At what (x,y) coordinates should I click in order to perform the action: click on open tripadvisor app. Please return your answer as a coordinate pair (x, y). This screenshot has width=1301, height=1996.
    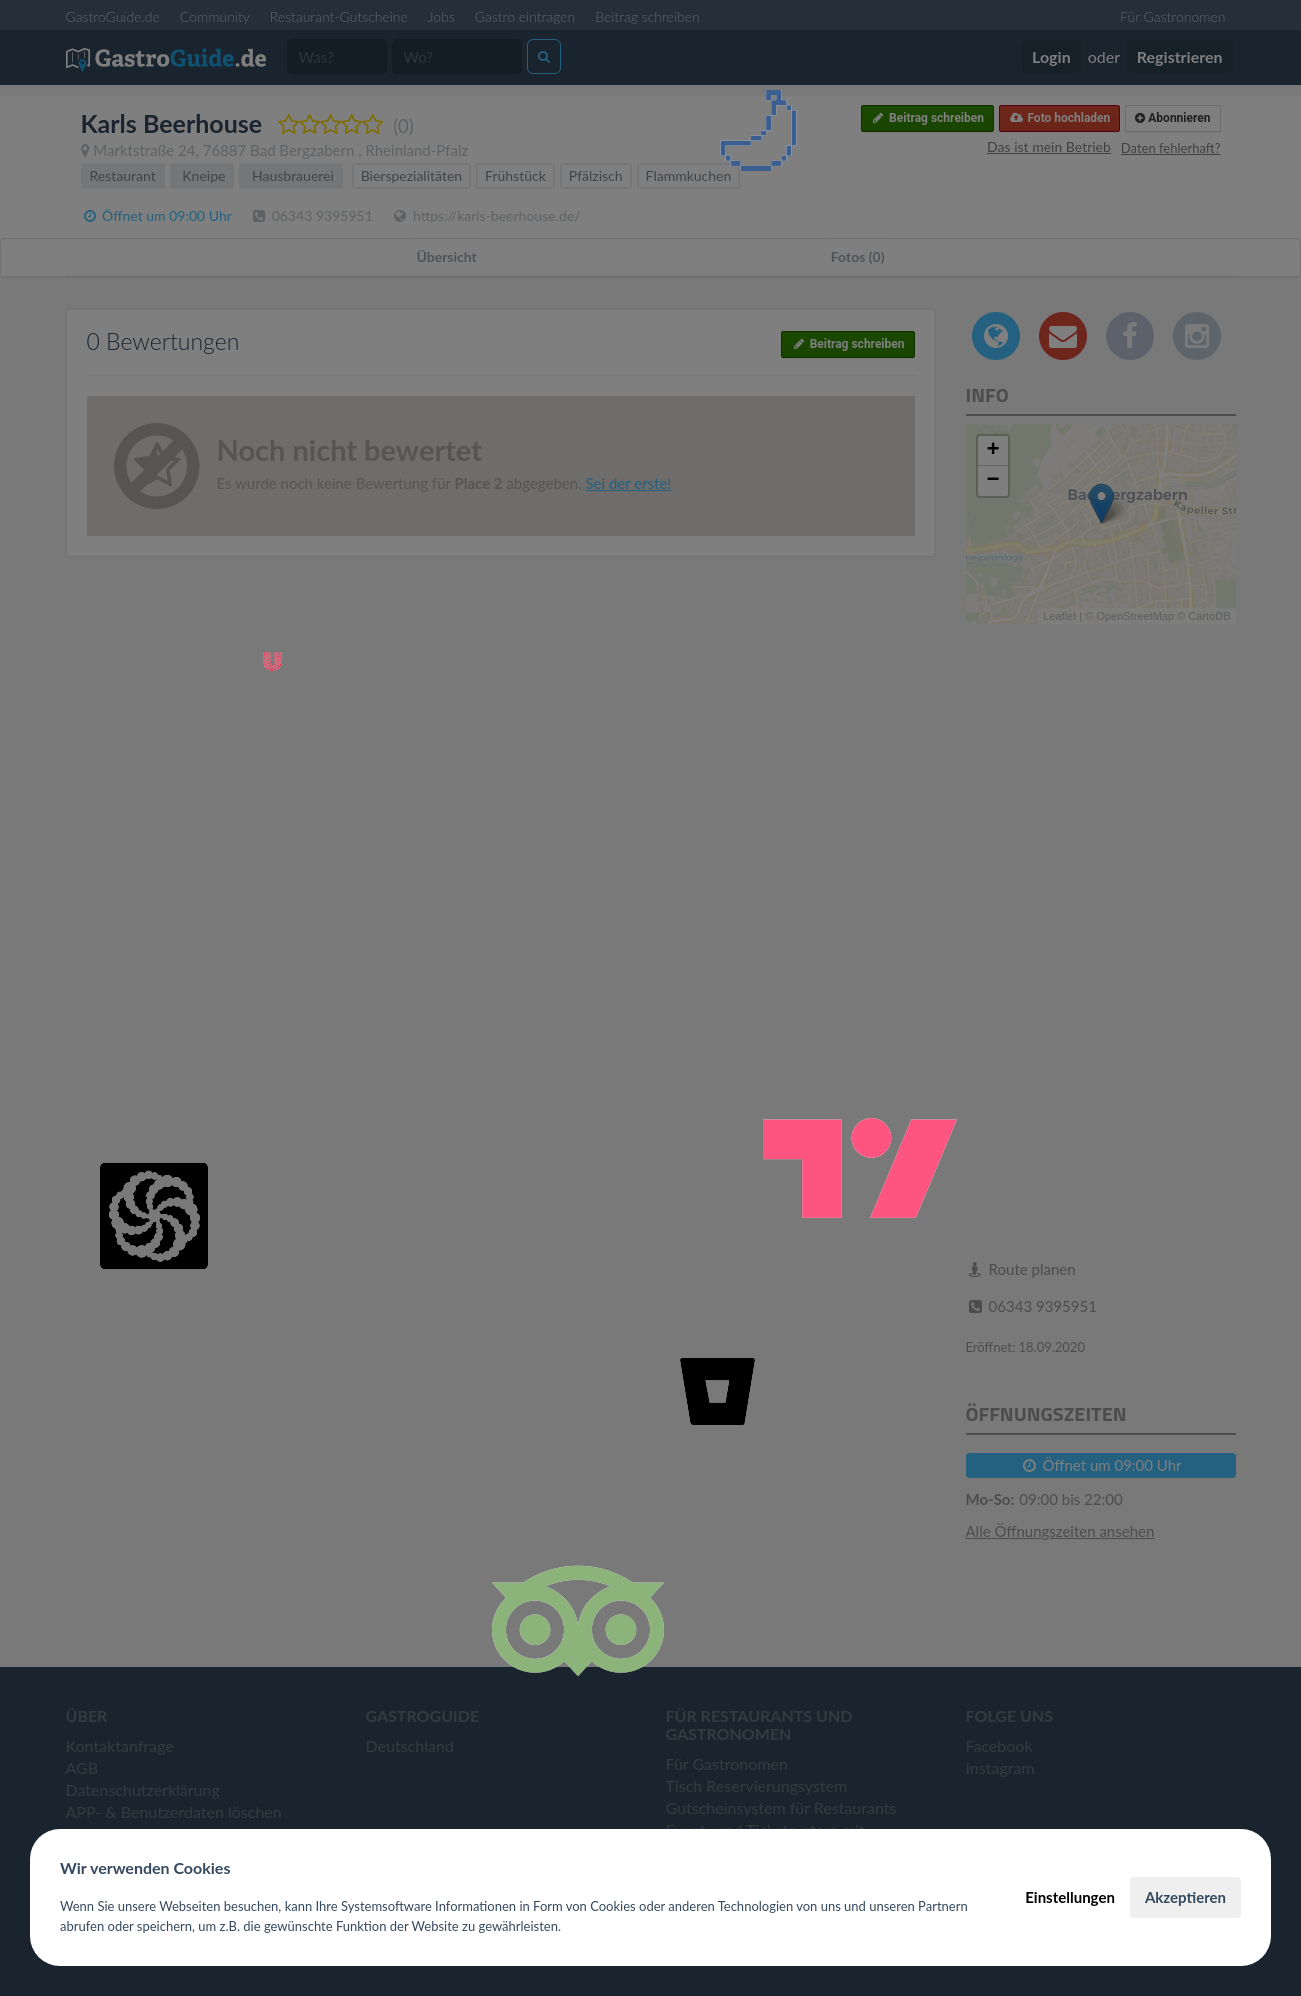
    Looking at the image, I should click on (578, 1621).